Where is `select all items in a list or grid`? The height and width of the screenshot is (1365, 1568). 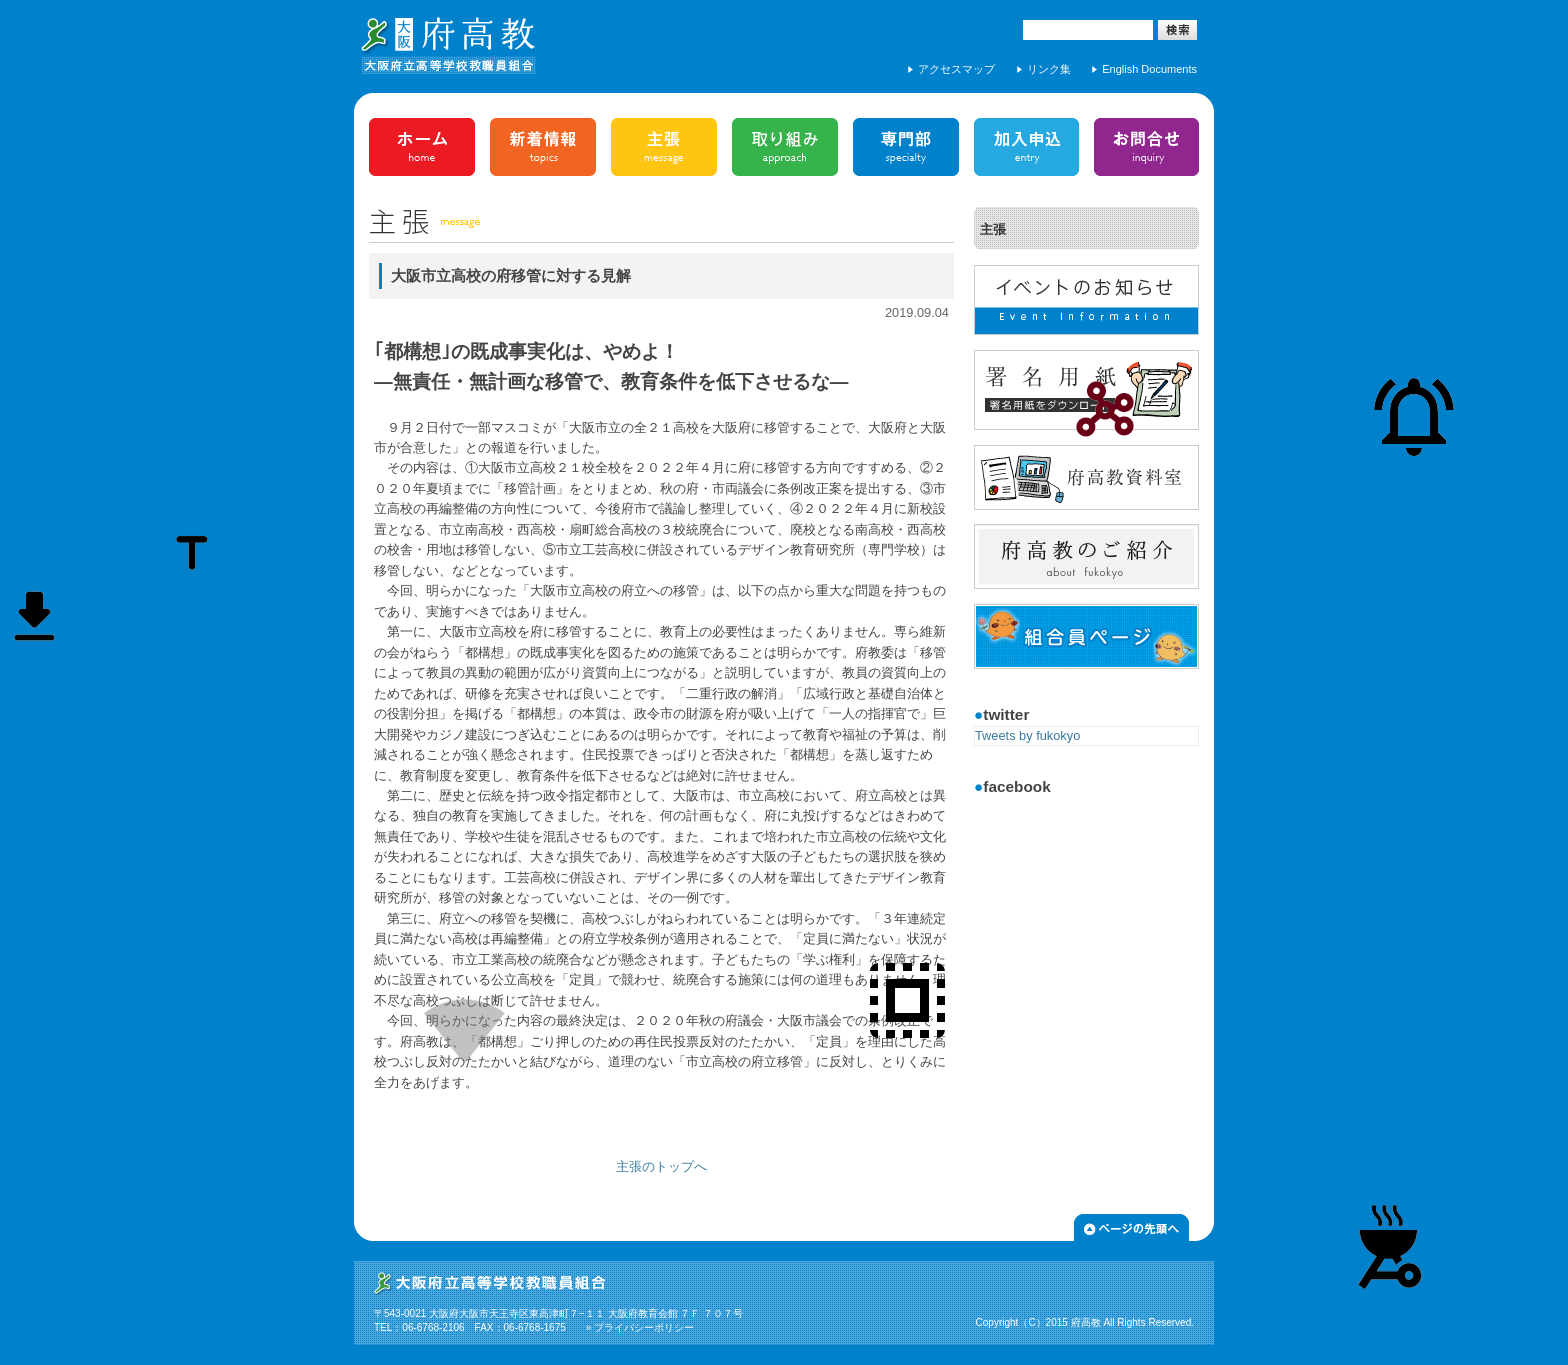
select all items in a list or grid is located at coordinates (907, 1000).